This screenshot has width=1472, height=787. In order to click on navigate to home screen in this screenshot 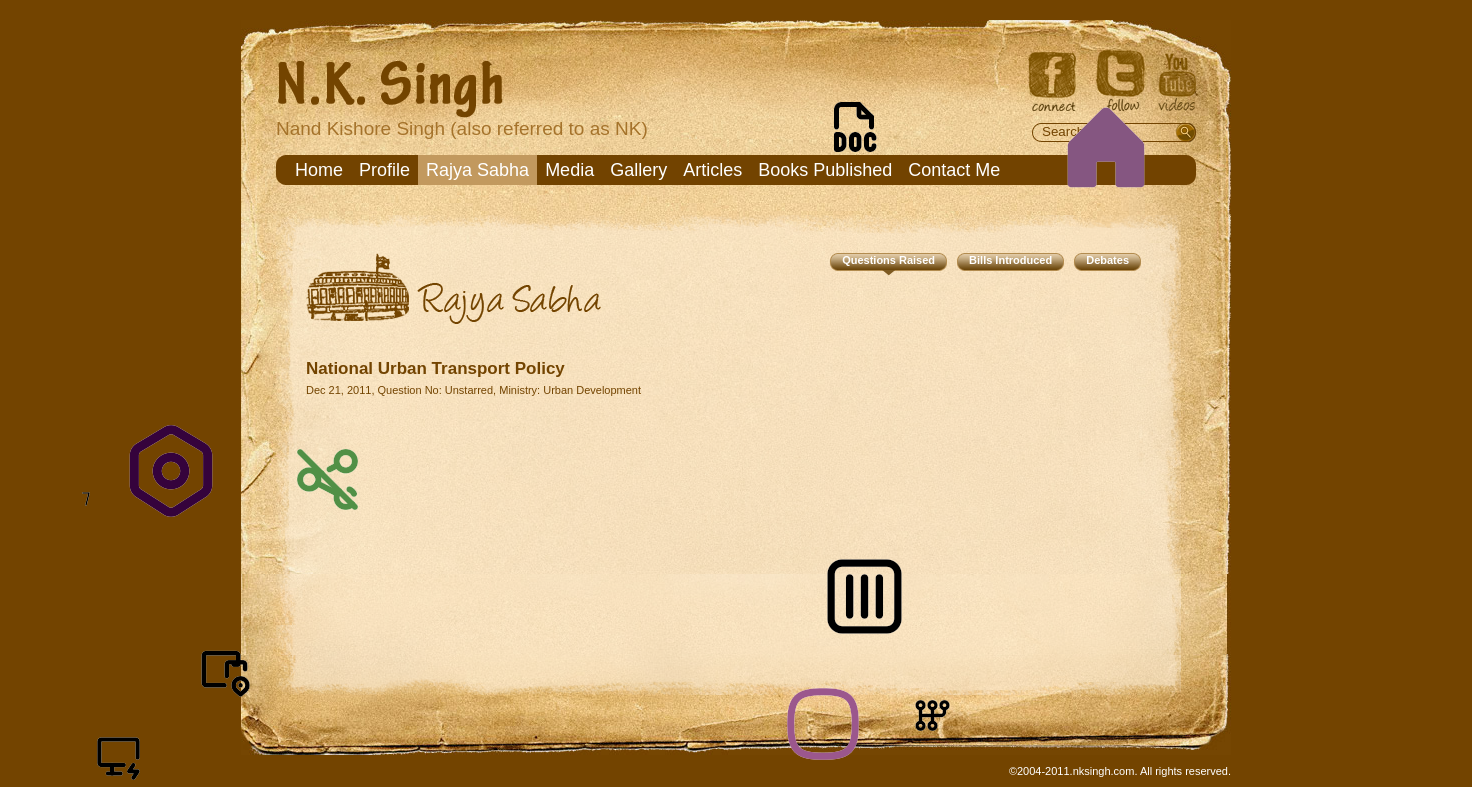, I will do `click(1106, 149)`.